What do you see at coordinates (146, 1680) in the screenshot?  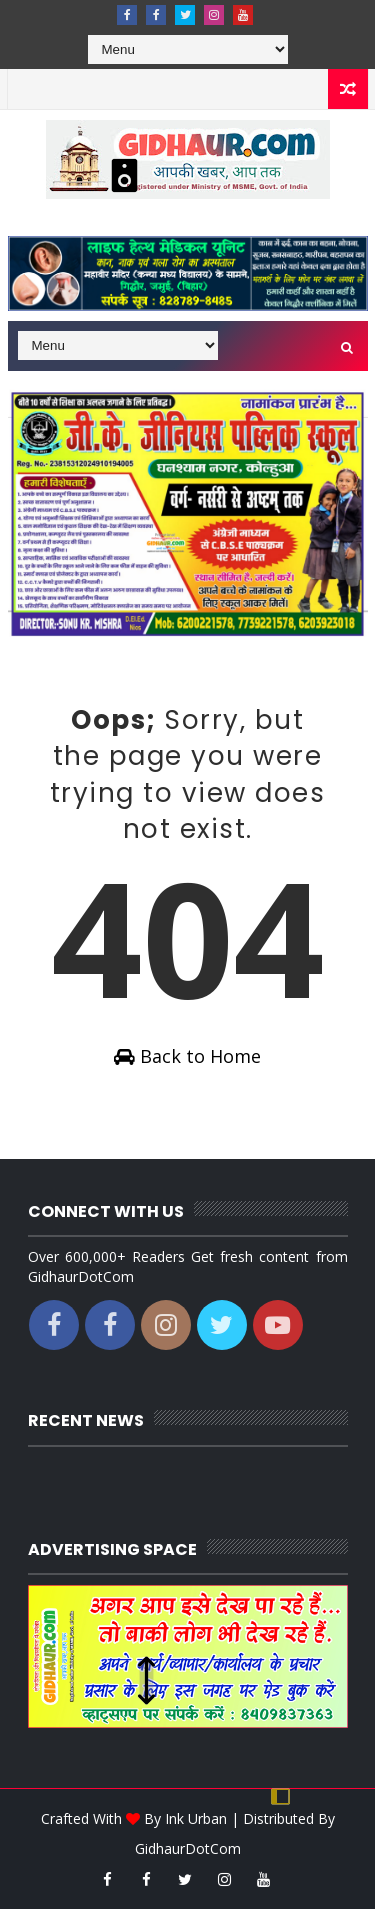 I see `adjust height or vertical size` at bounding box center [146, 1680].